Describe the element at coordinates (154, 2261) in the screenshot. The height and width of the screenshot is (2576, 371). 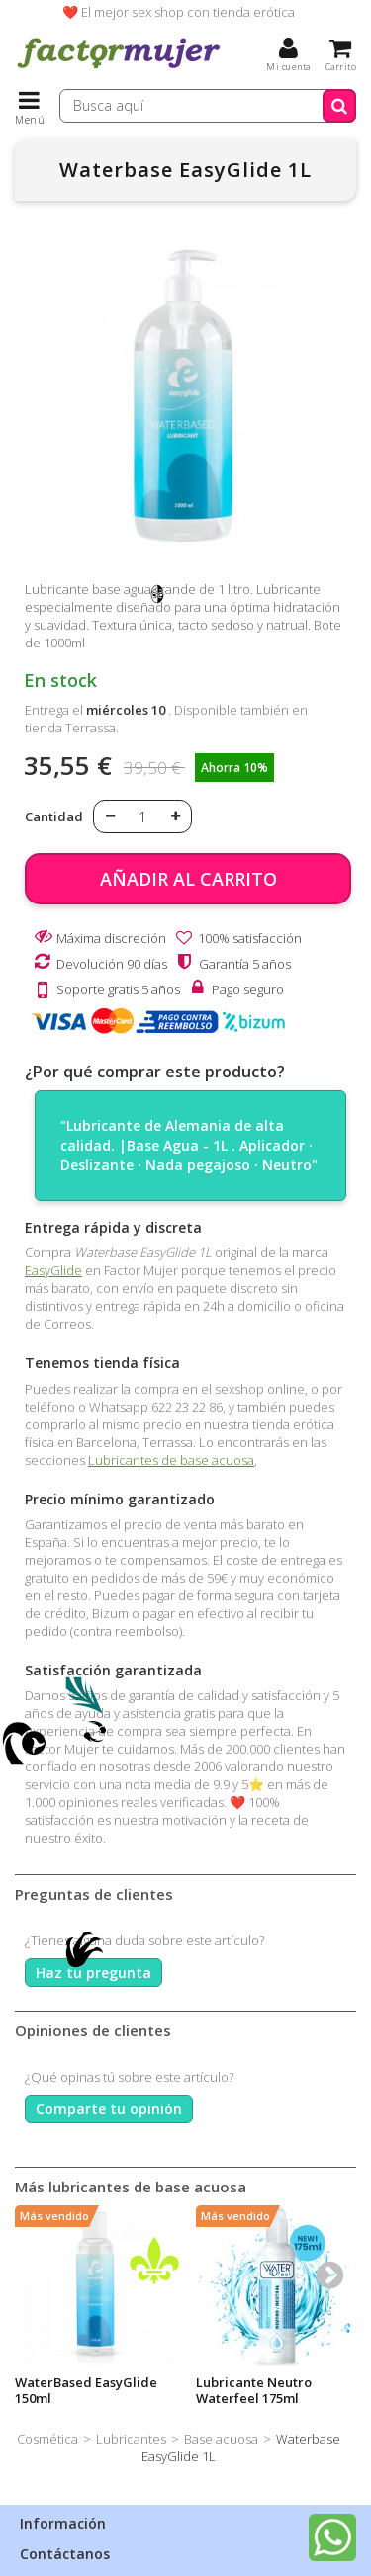
I see `decorative emblem representing French or royal heritage` at that location.